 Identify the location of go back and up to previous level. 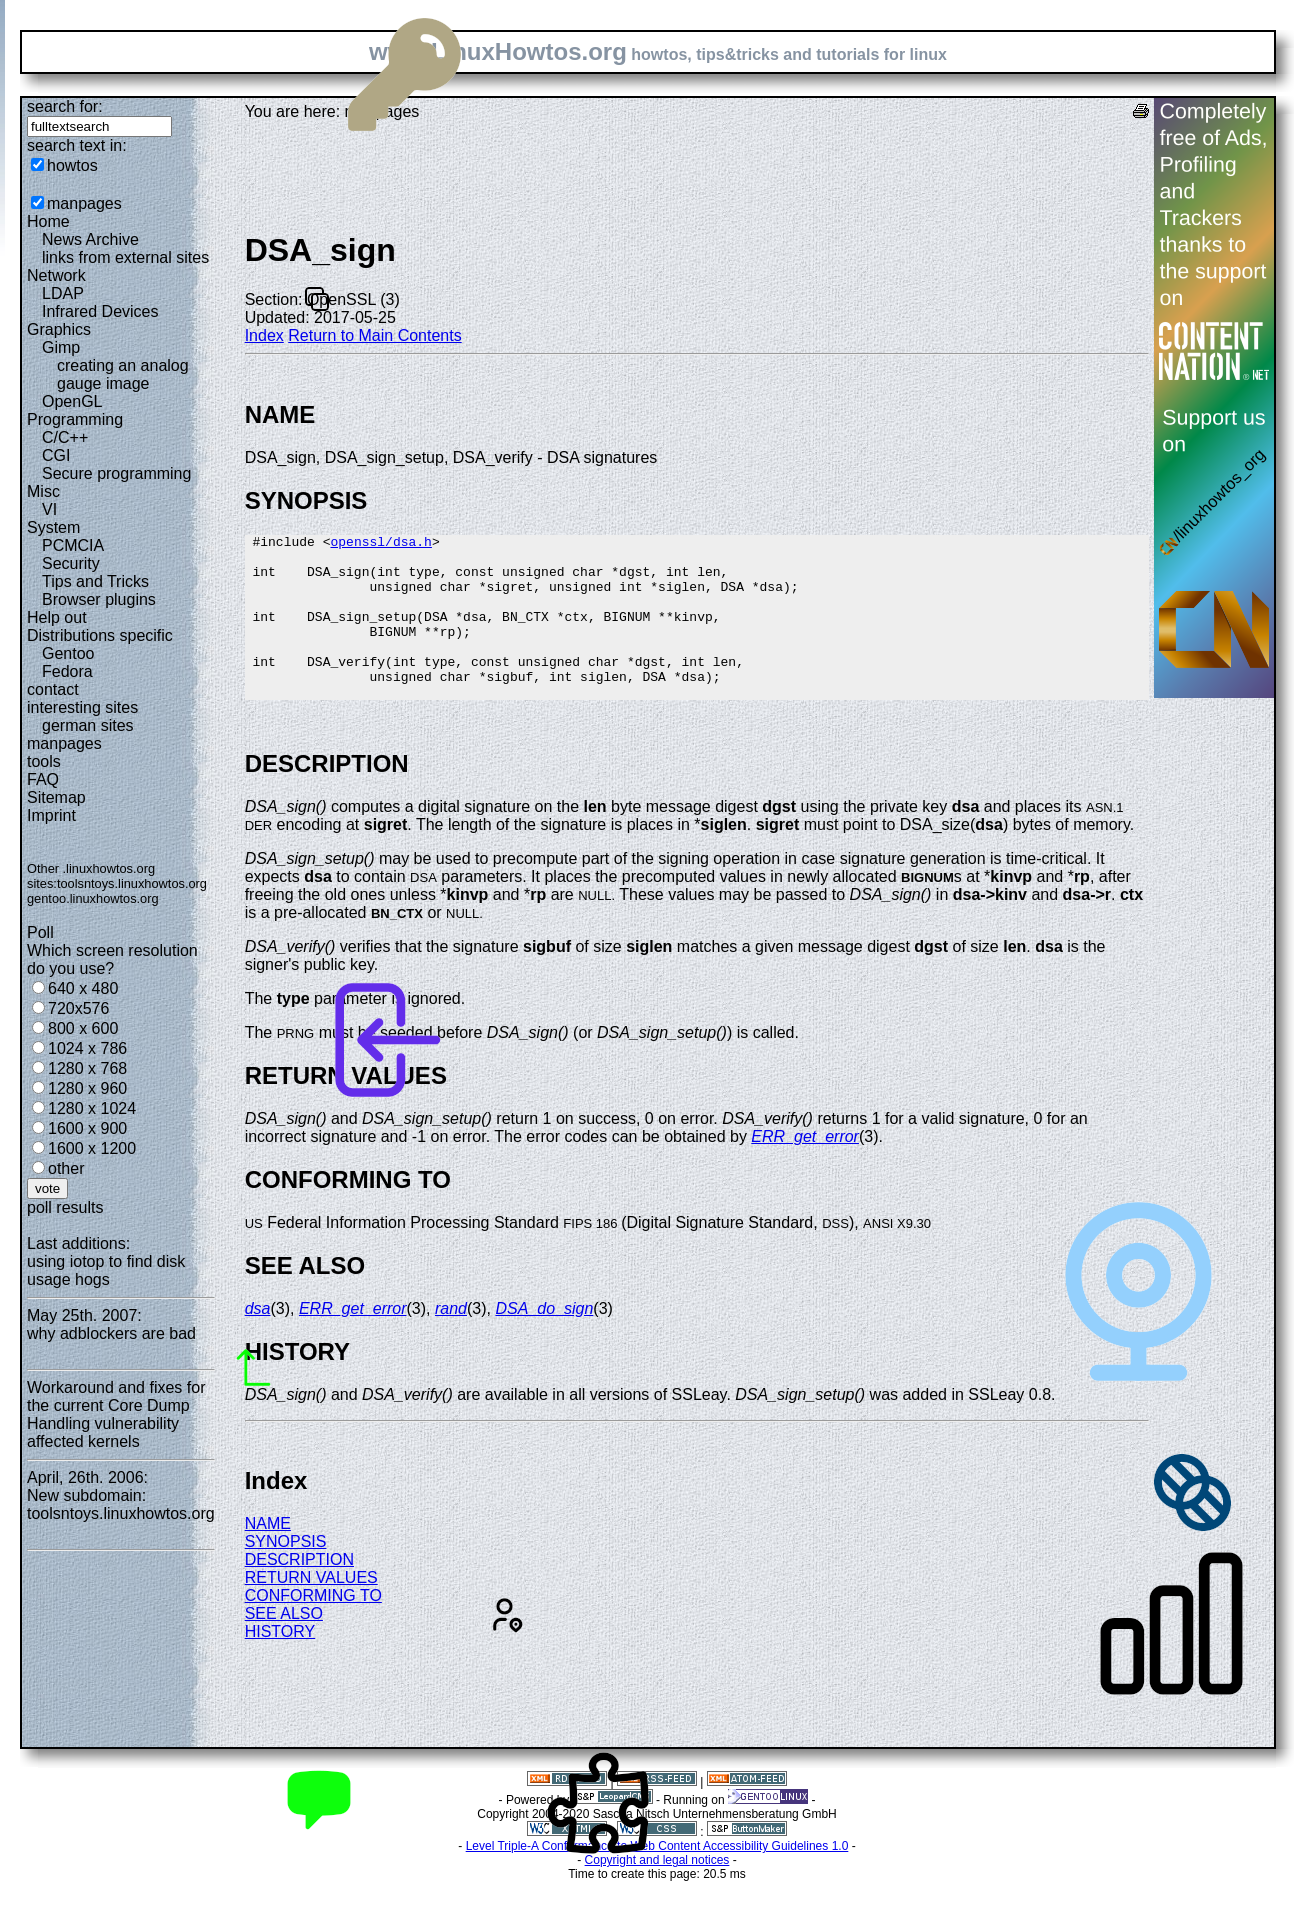
(253, 1367).